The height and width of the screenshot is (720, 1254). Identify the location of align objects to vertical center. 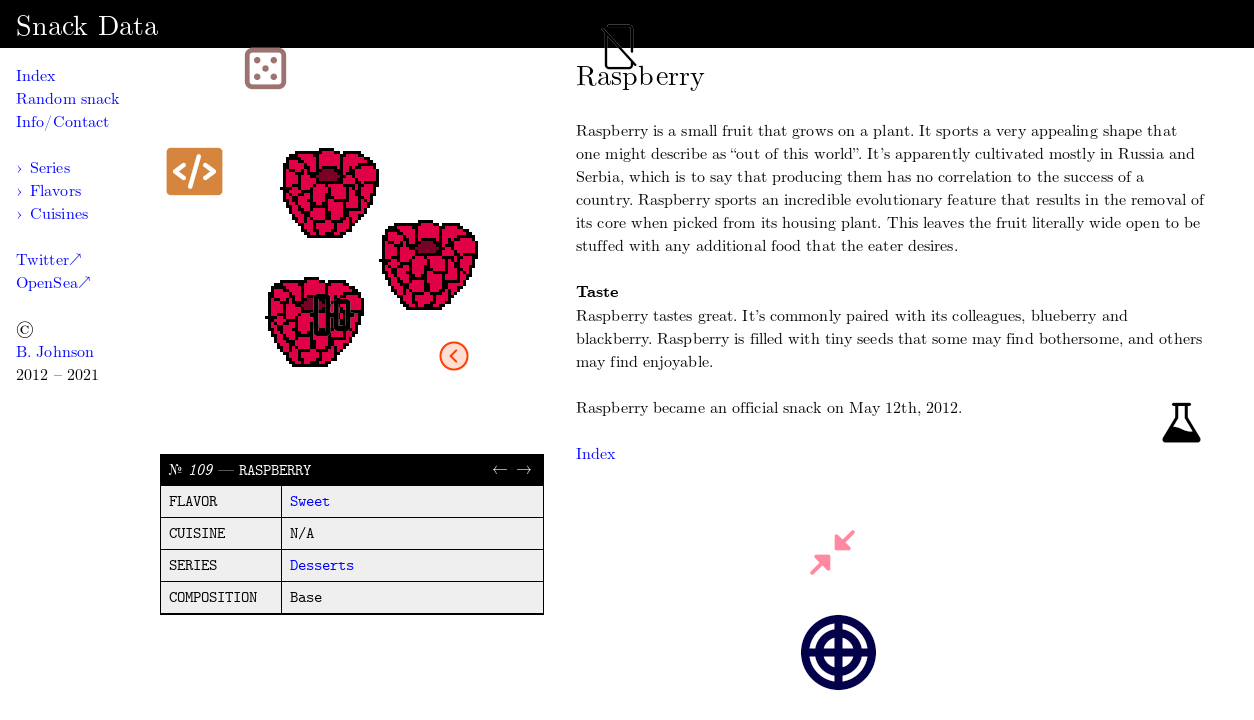
(332, 315).